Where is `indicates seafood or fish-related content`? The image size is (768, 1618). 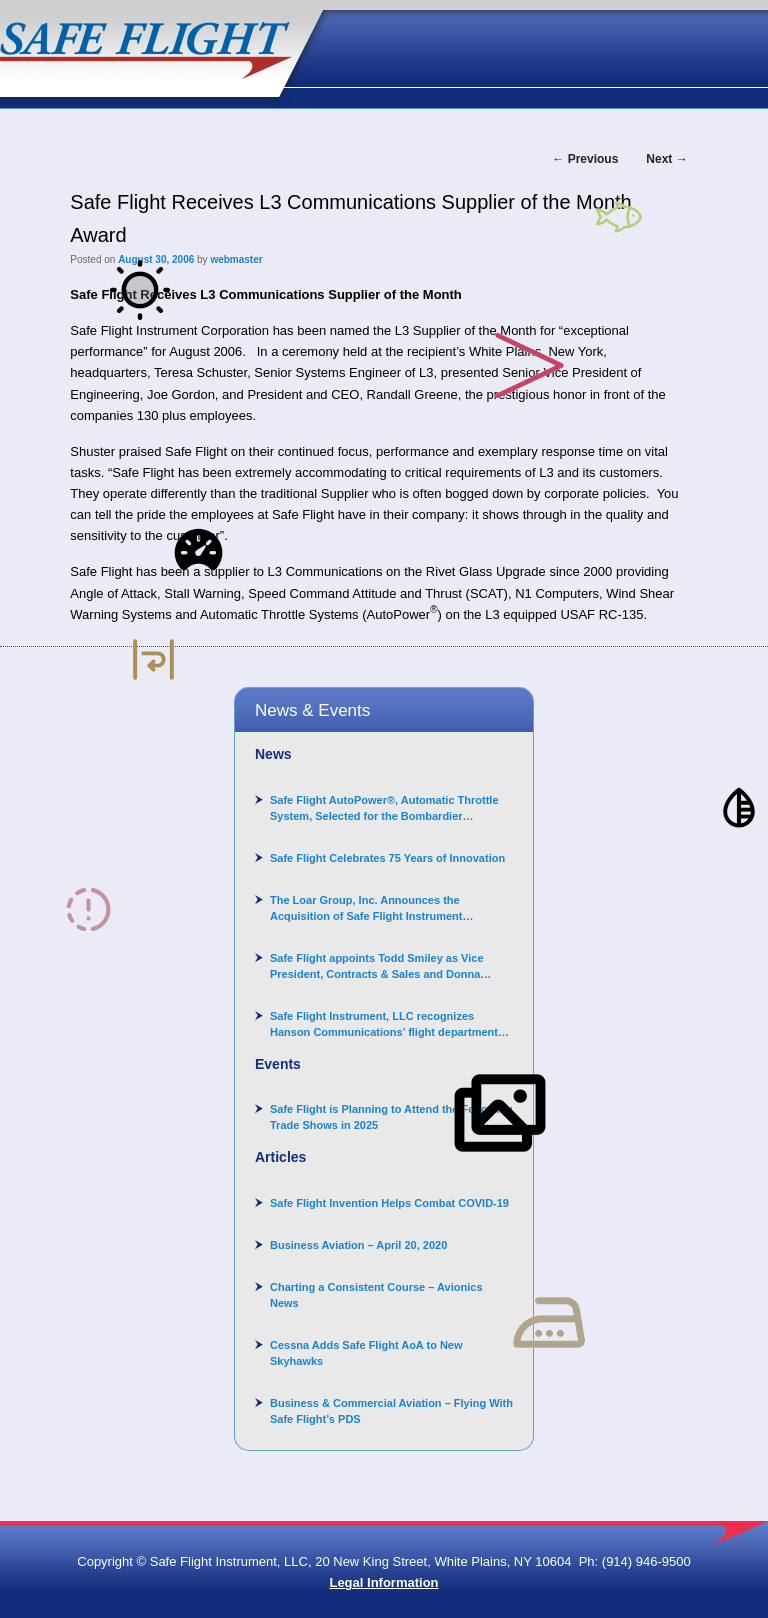 indicates seafood or fish-related content is located at coordinates (619, 217).